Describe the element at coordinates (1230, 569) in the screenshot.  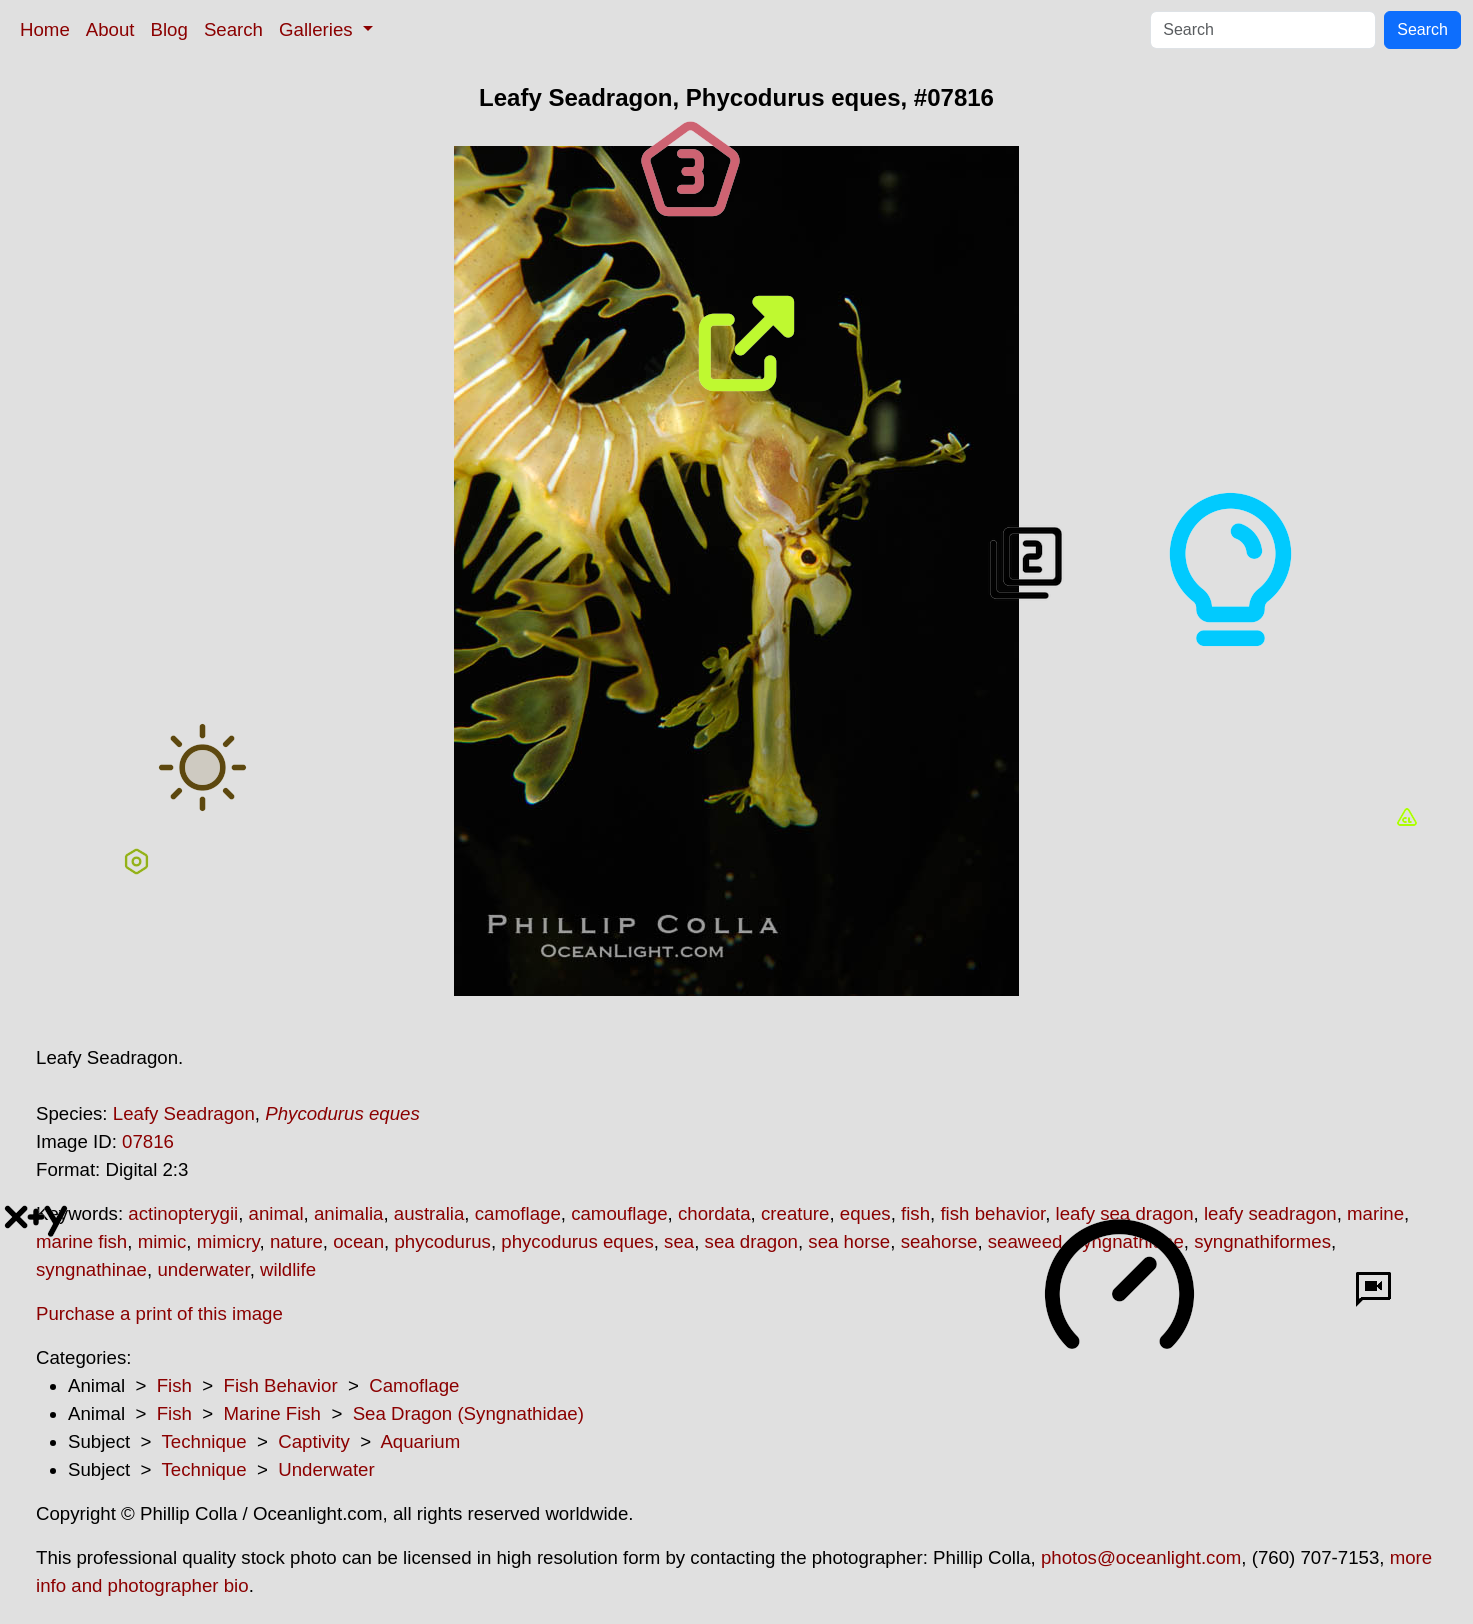
I see `access tips or helpful suggestions` at that location.